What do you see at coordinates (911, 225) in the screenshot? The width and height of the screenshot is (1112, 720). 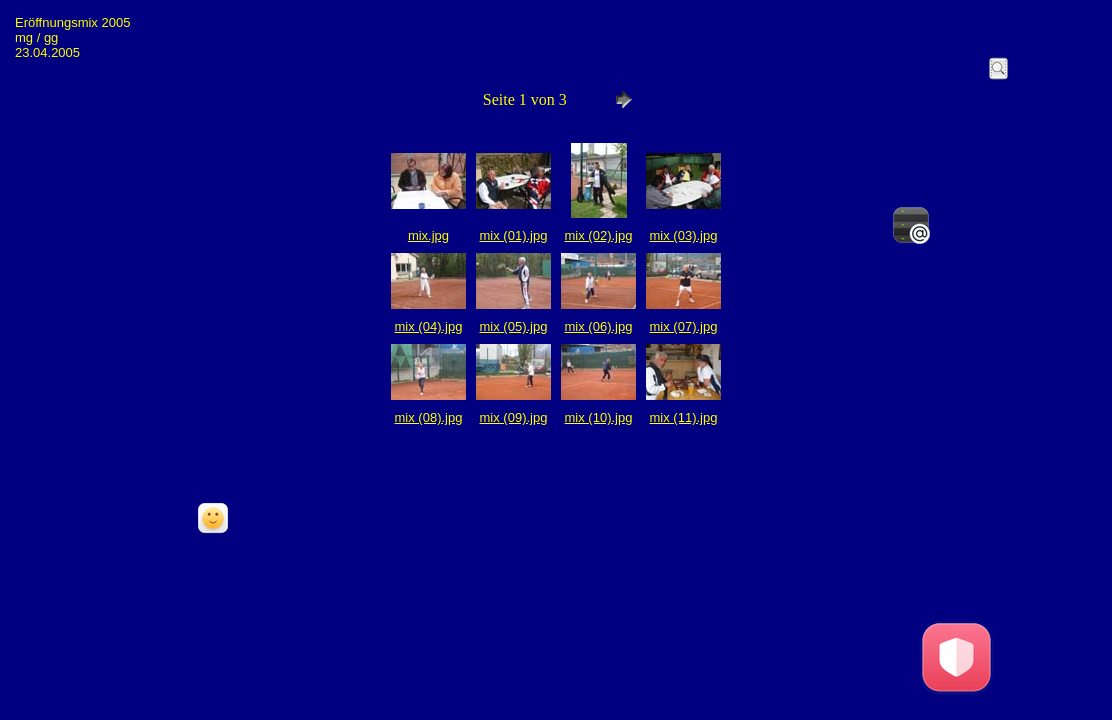 I see `configure dns server settings` at bounding box center [911, 225].